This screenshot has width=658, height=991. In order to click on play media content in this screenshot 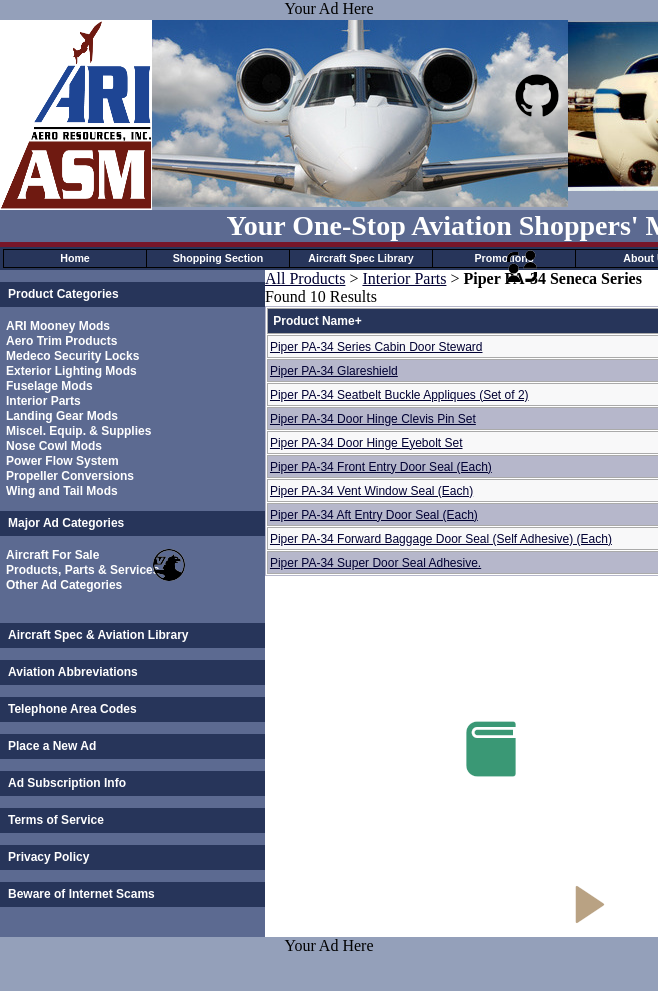, I will do `click(585, 904)`.